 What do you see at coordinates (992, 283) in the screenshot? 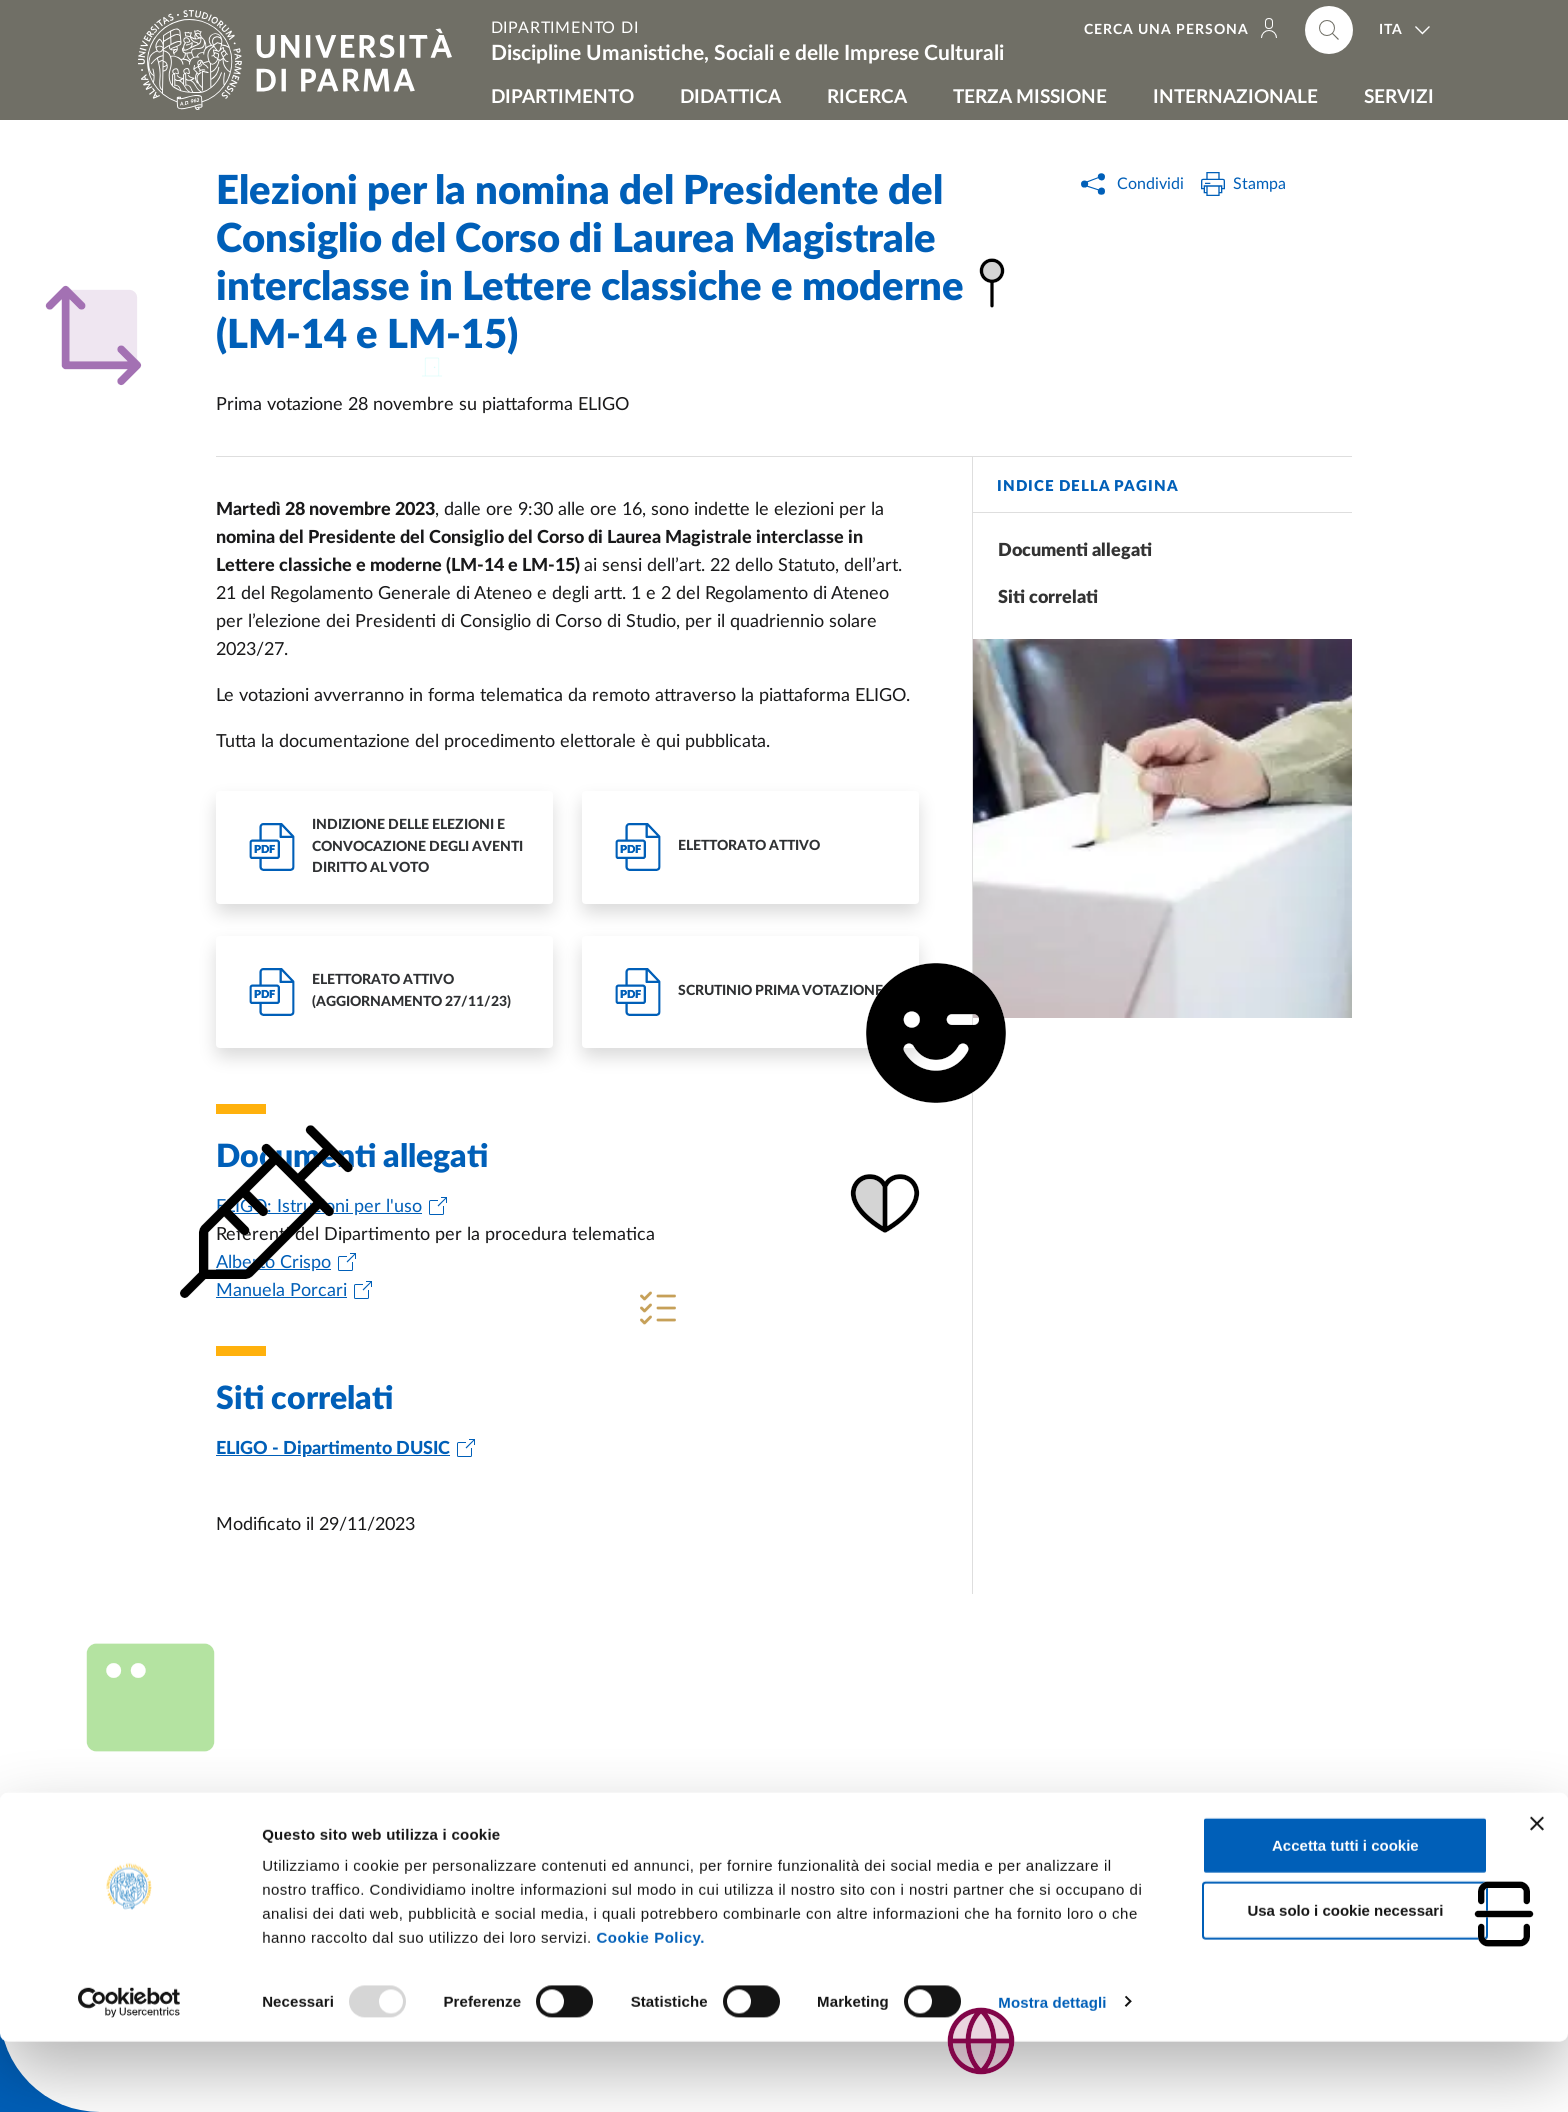
I see `mark a location on a map` at bounding box center [992, 283].